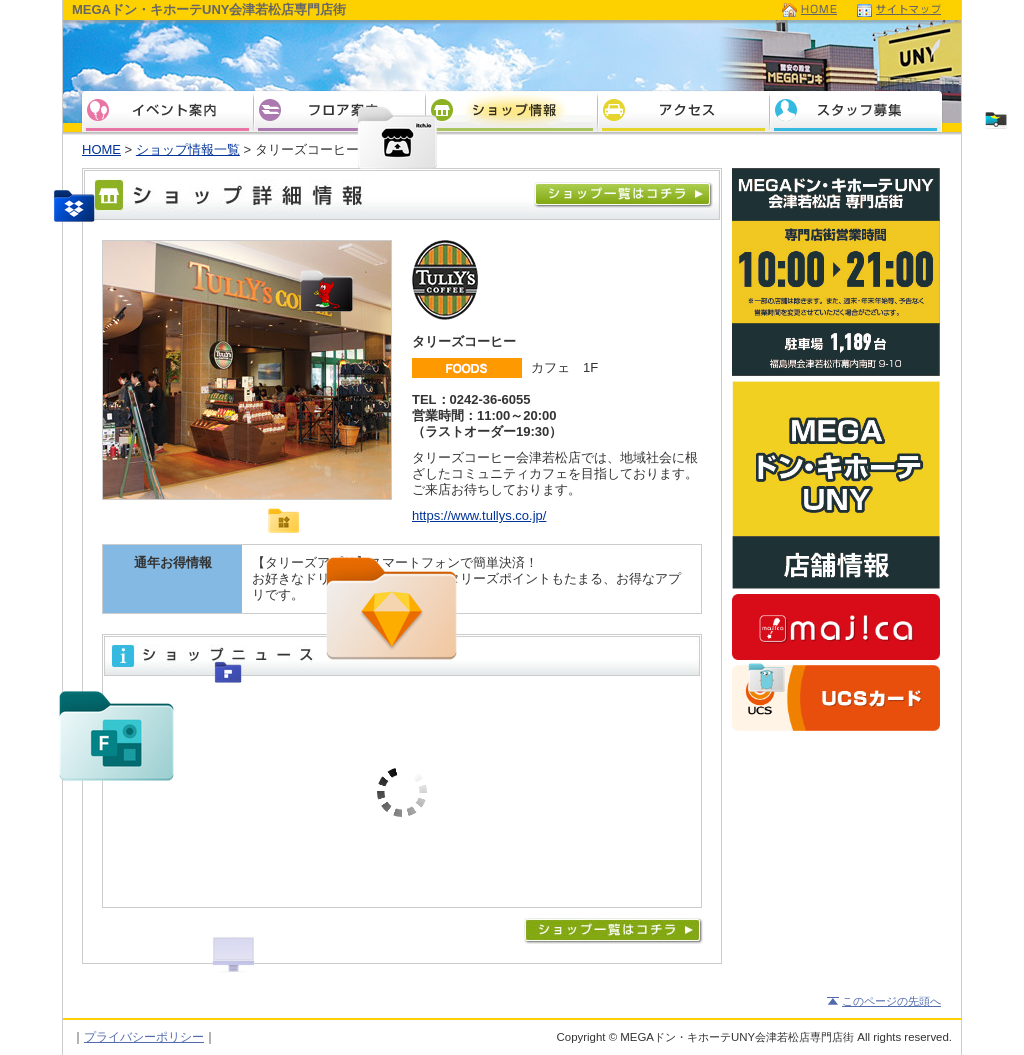 This screenshot has width=1024, height=1055. I want to click on open your itch.io games folder, so click(397, 140).